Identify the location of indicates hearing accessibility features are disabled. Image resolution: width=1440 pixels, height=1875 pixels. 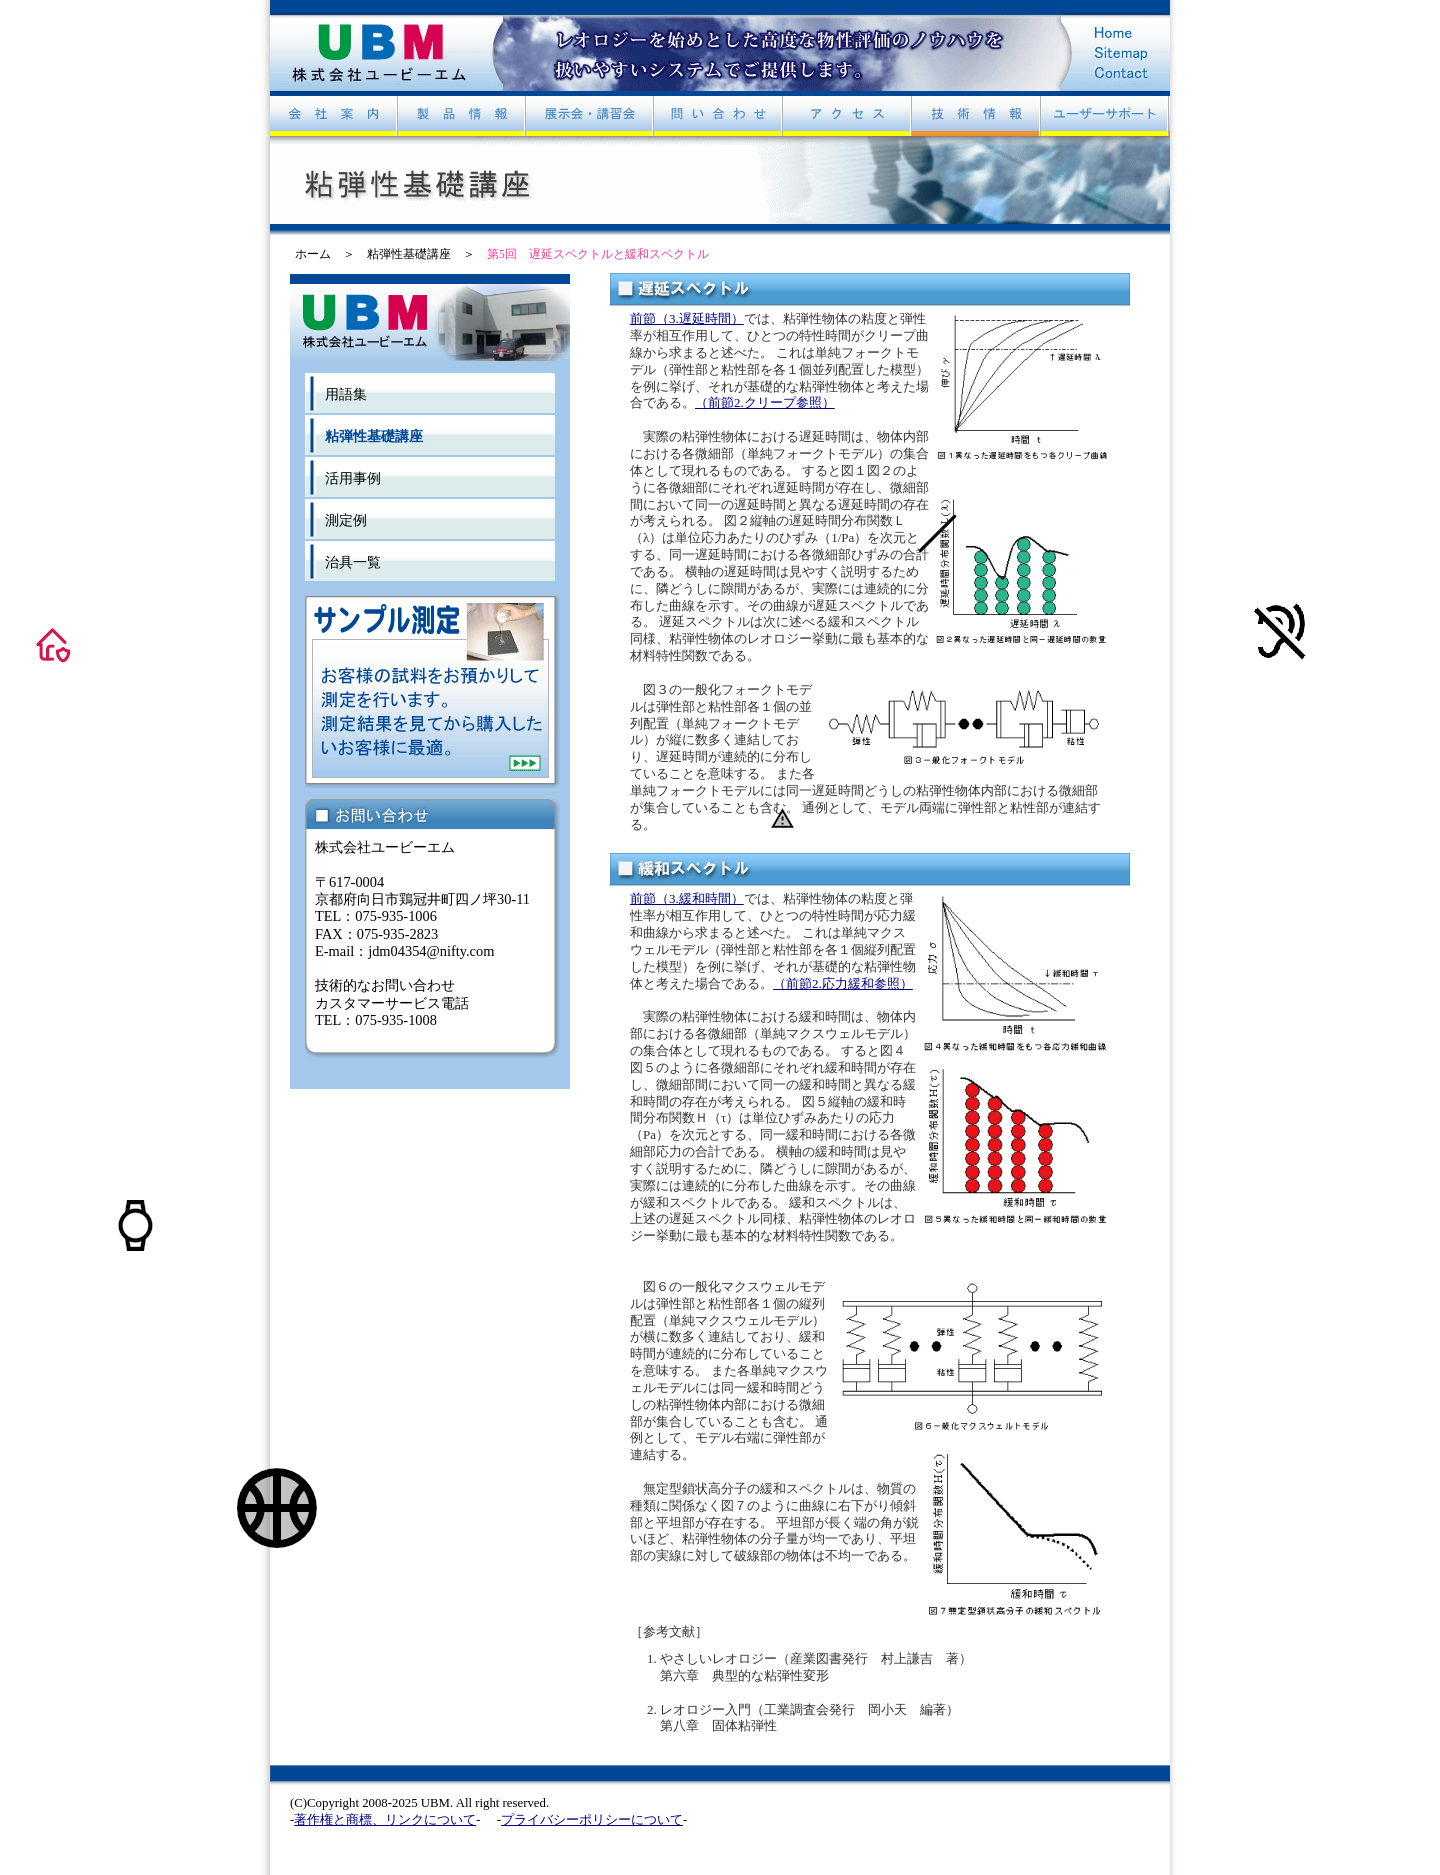
(1281, 631).